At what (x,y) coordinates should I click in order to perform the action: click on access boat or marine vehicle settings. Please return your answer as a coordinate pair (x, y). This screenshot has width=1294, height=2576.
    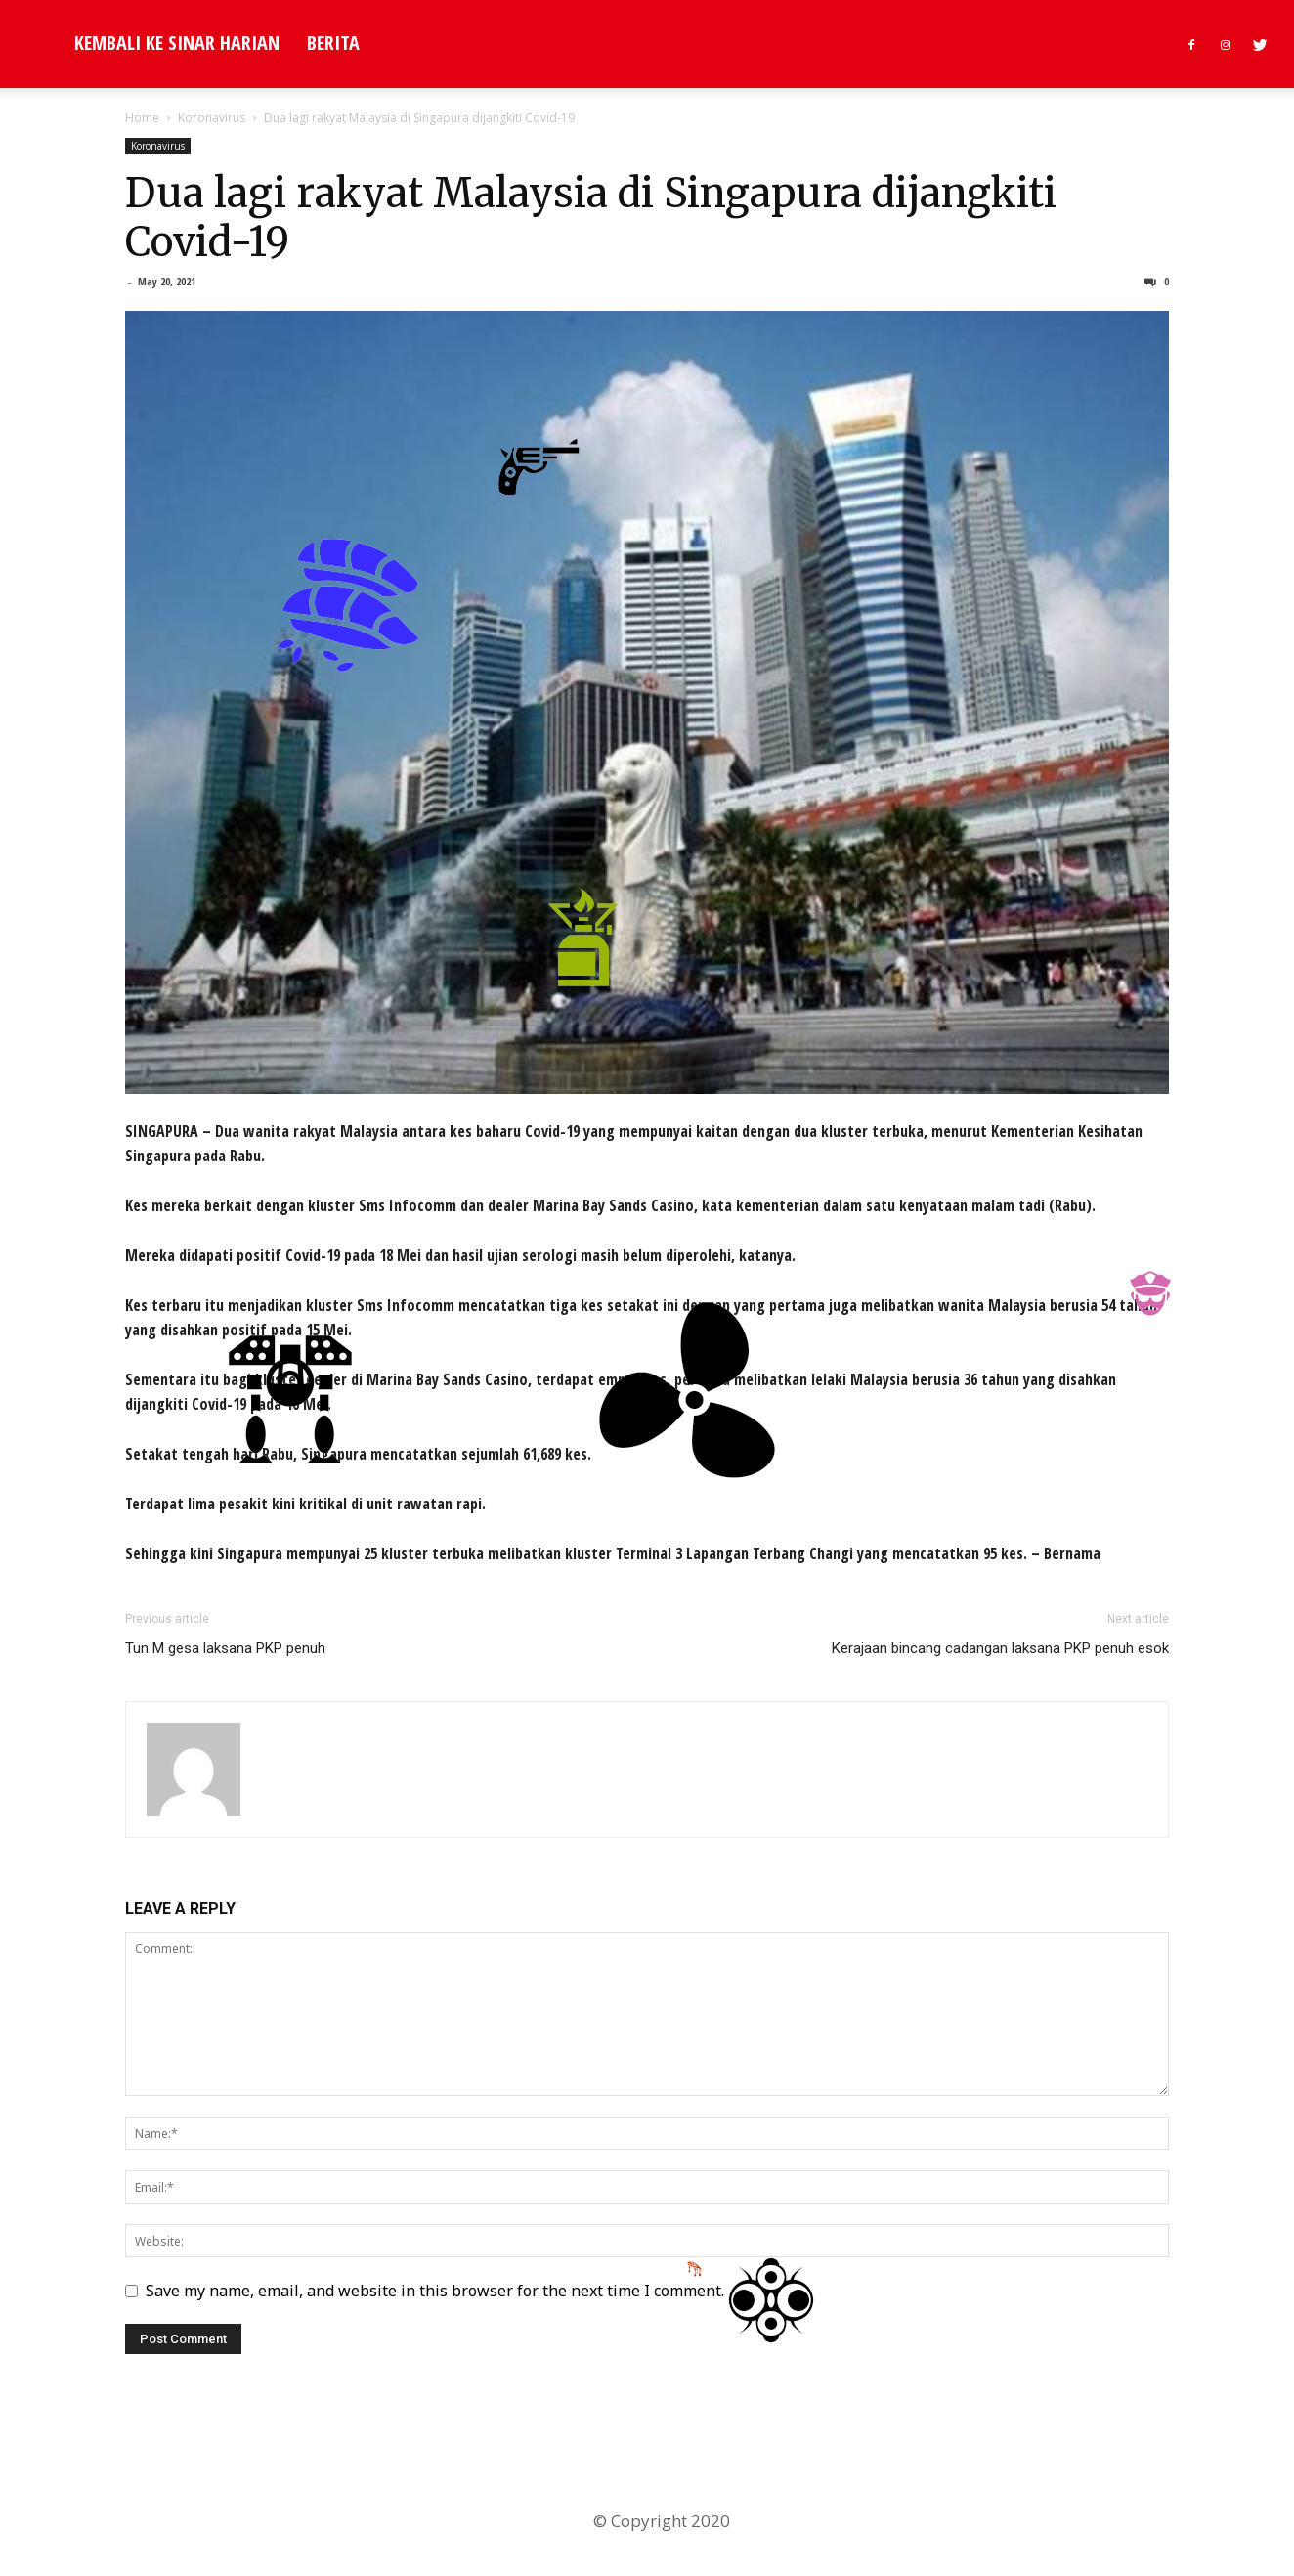
    Looking at the image, I should click on (687, 1390).